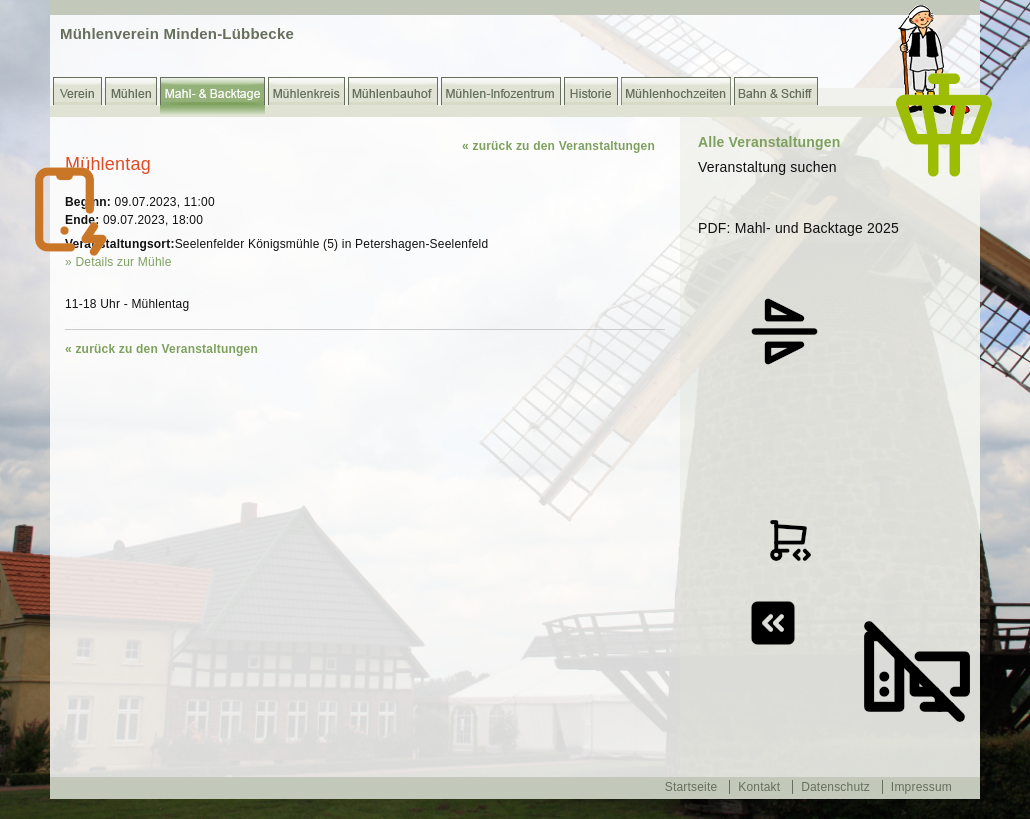  Describe the element at coordinates (914, 671) in the screenshot. I see `indicates desktop computer is offline or disconnected` at that location.